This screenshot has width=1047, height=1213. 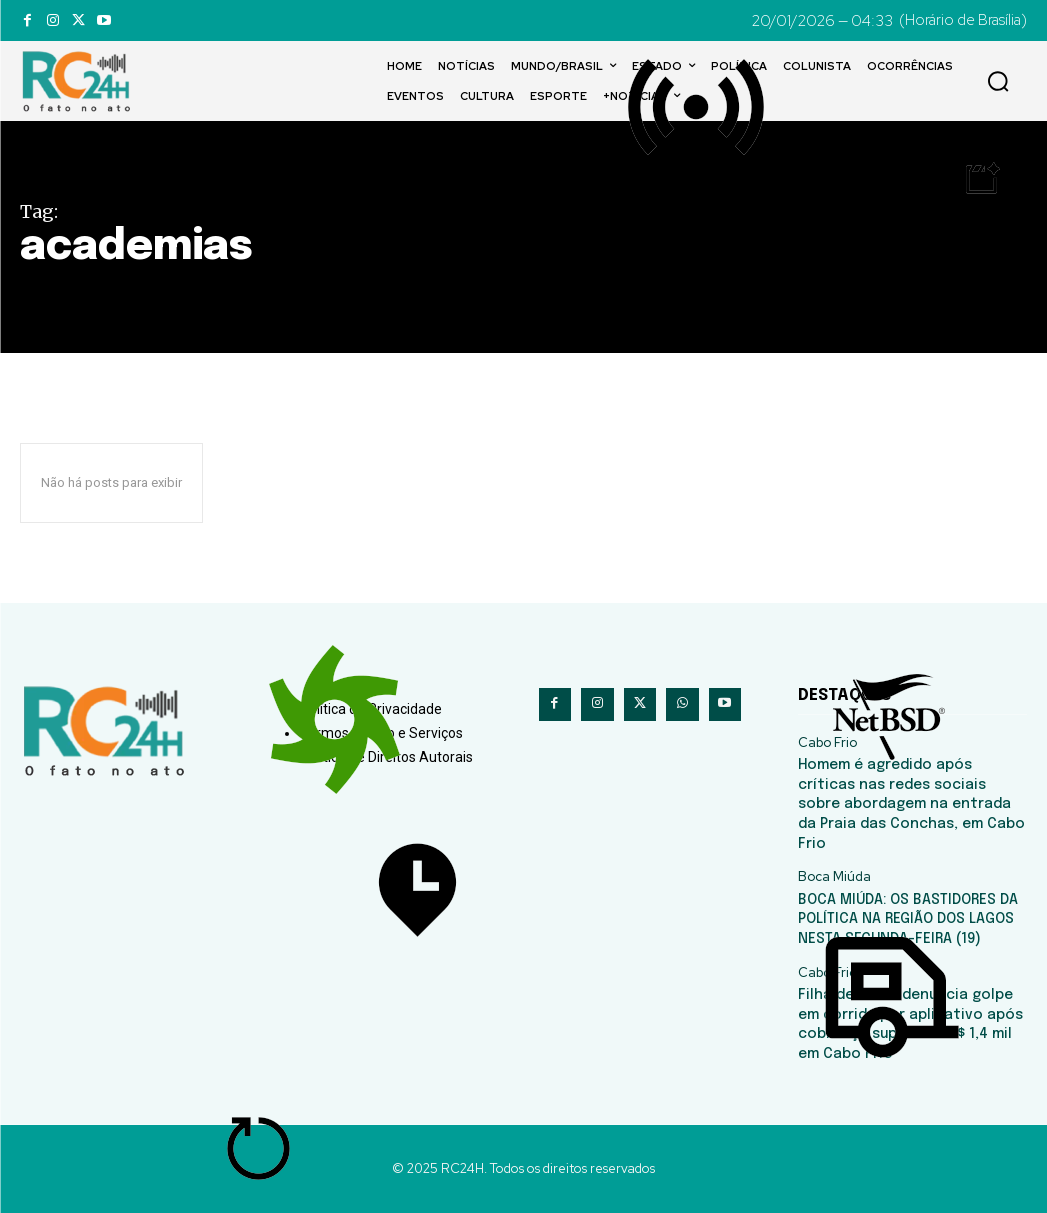 What do you see at coordinates (417, 886) in the screenshot?
I see `view location history or past visits` at bounding box center [417, 886].